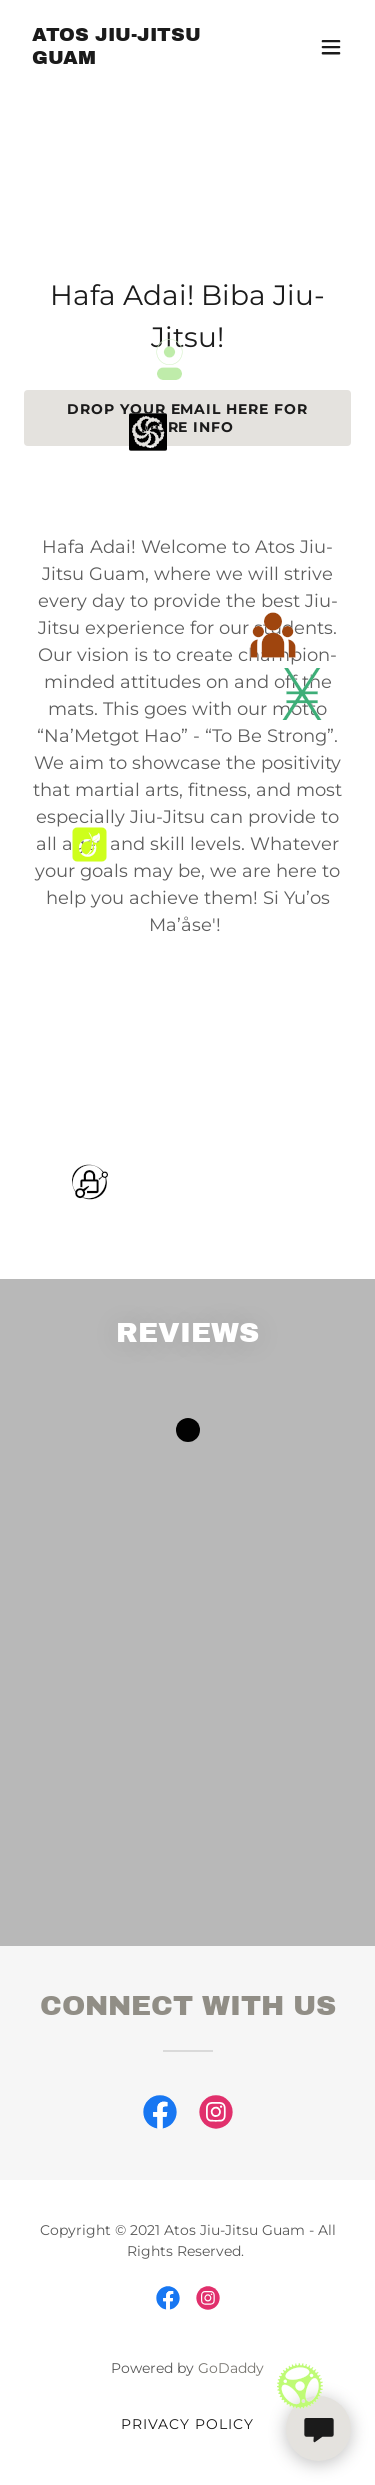 This screenshot has width=375, height=2485. What do you see at coordinates (300, 2386) in the screenshot?
I see `actix web framework logo` at bounding box center [300, 2386].